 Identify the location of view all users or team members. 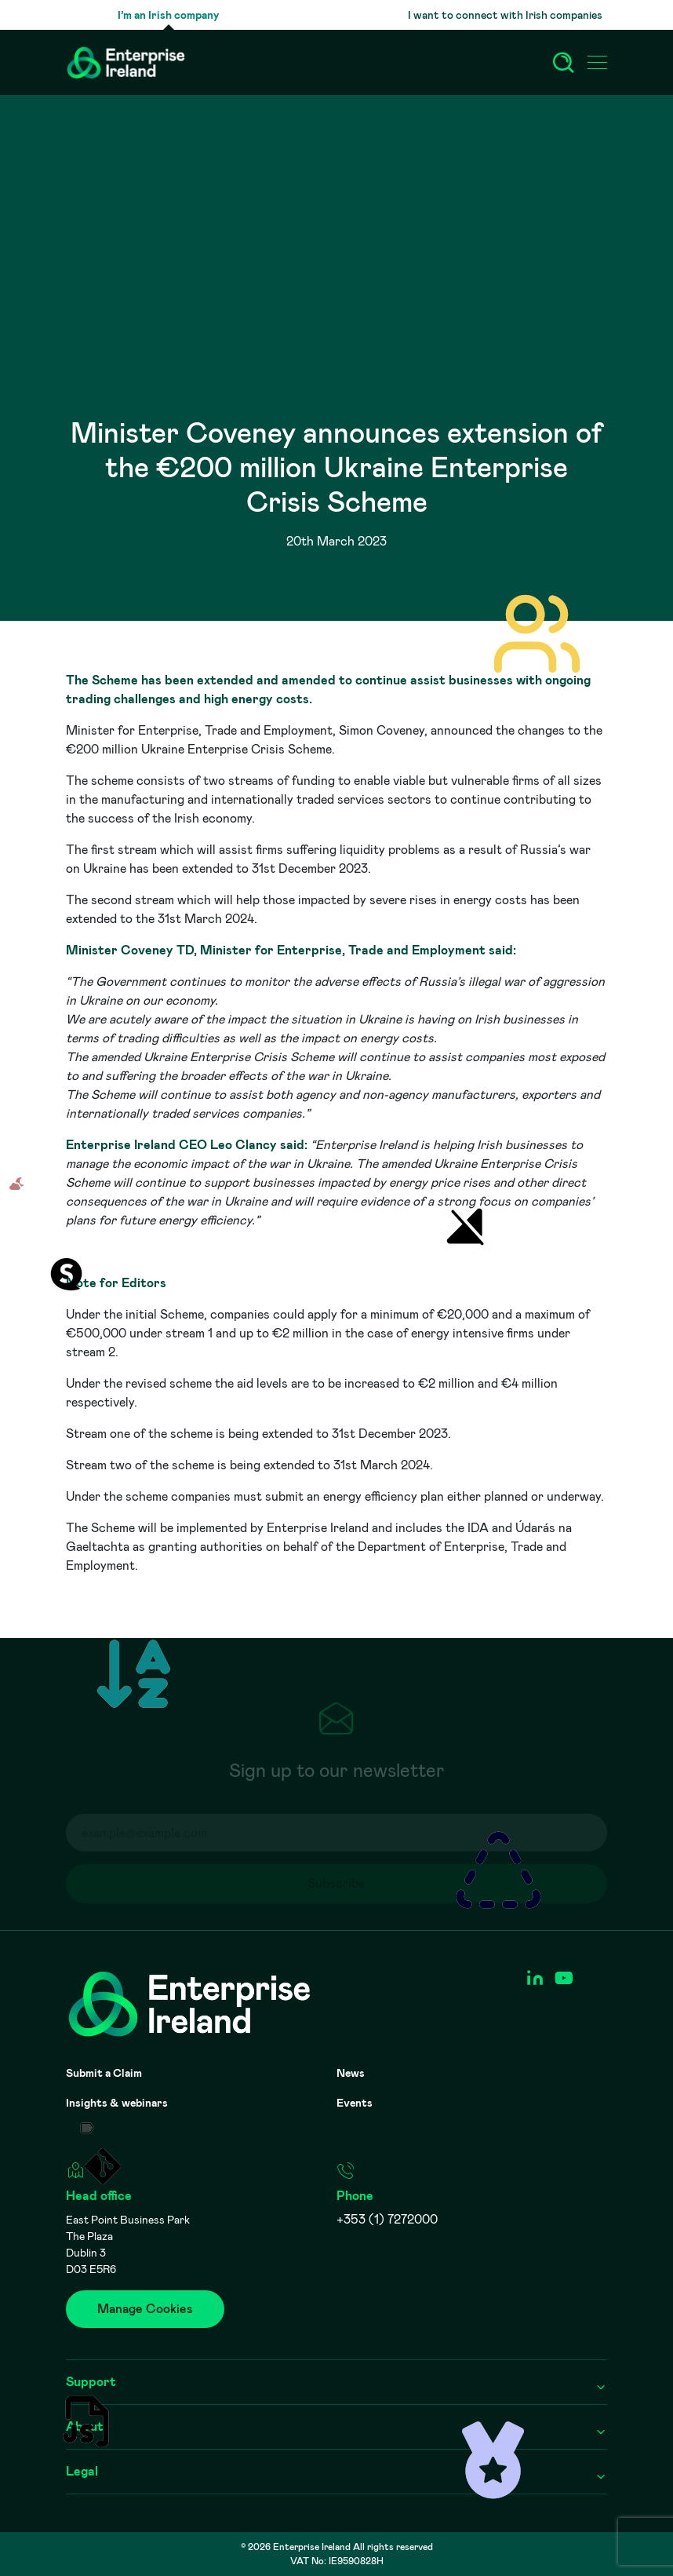
(537, 633).